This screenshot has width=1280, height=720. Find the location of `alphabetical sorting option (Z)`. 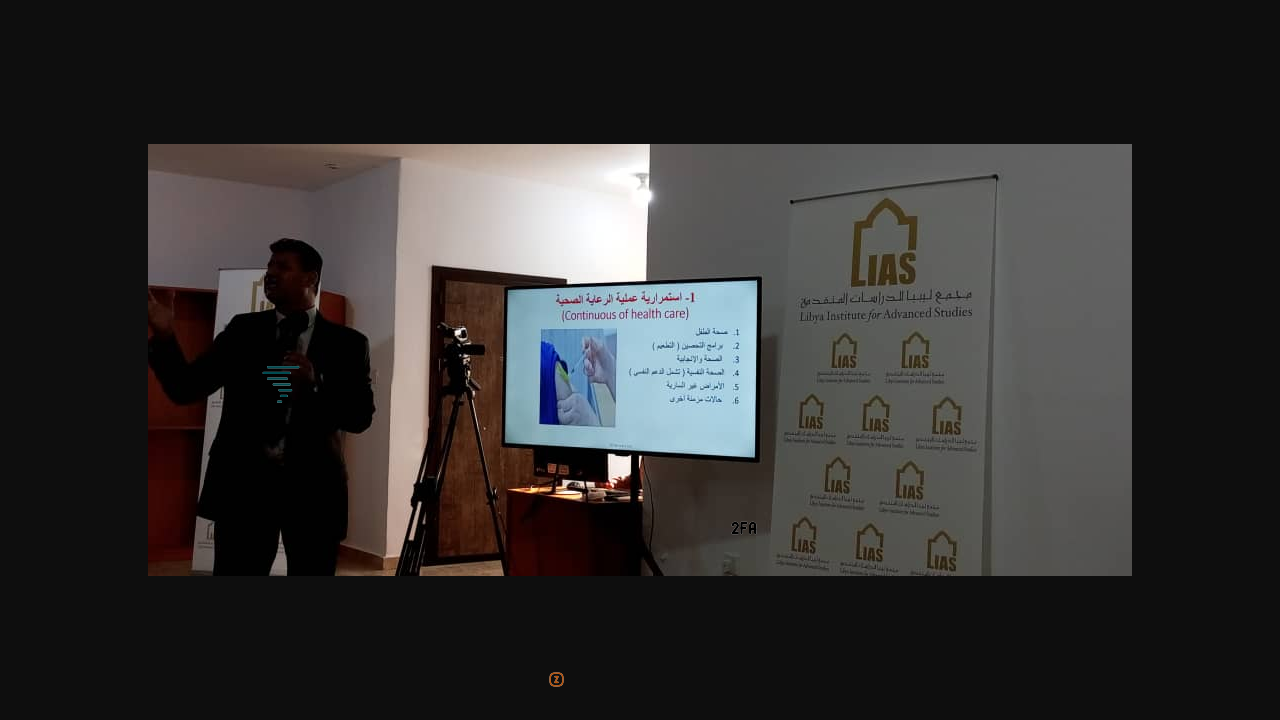

alphabetical sorting option (Z) is located at coordinates (556, 679).